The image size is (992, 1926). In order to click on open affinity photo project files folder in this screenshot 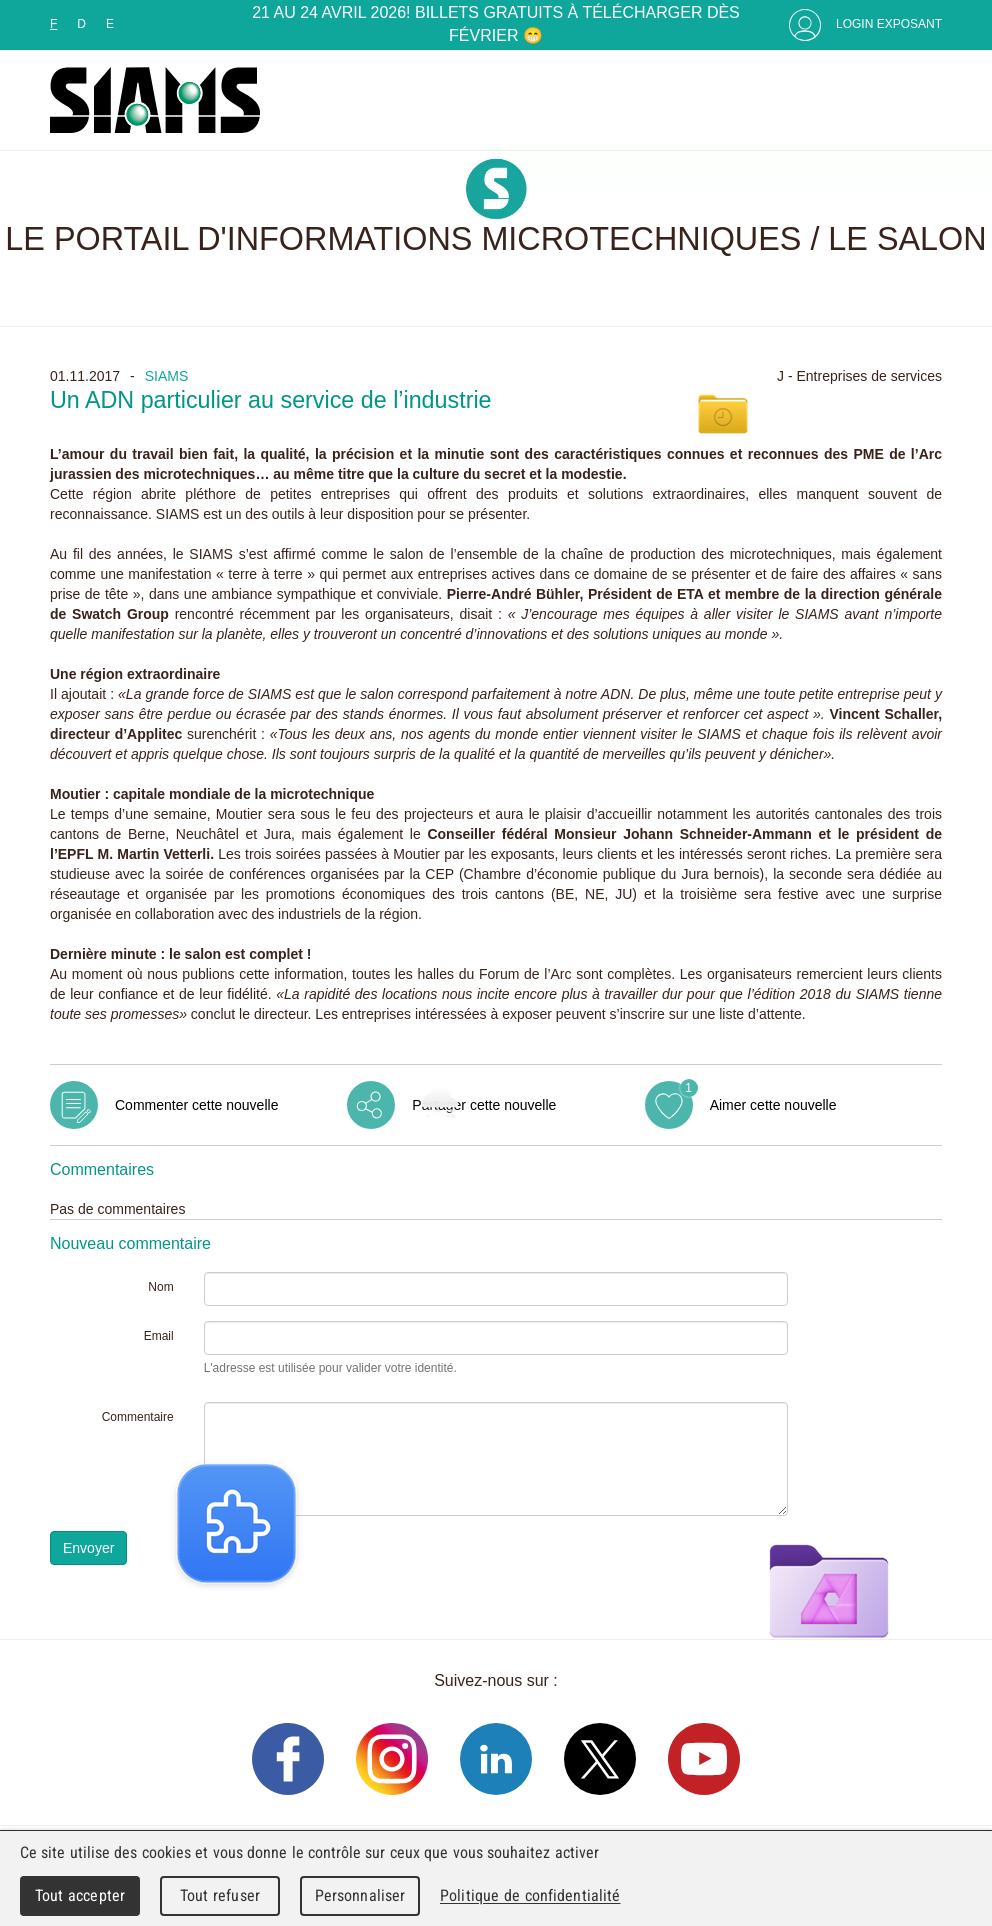, I will do `click(828, 1594)`.